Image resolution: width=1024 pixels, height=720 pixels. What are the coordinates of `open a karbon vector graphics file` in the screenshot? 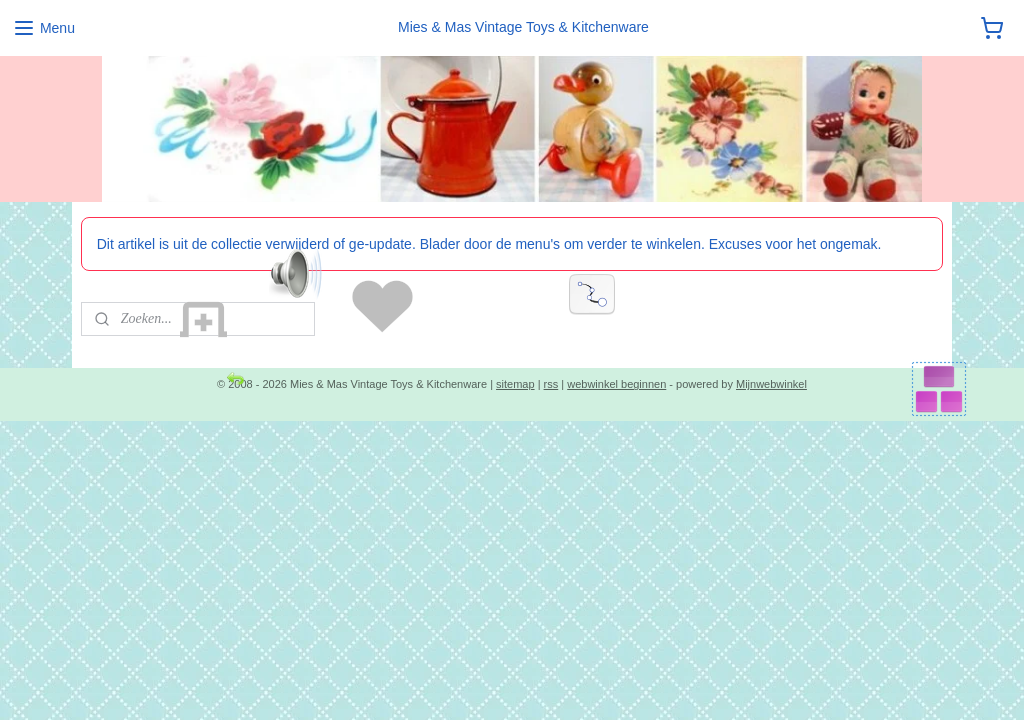 It's located at (592, 293).